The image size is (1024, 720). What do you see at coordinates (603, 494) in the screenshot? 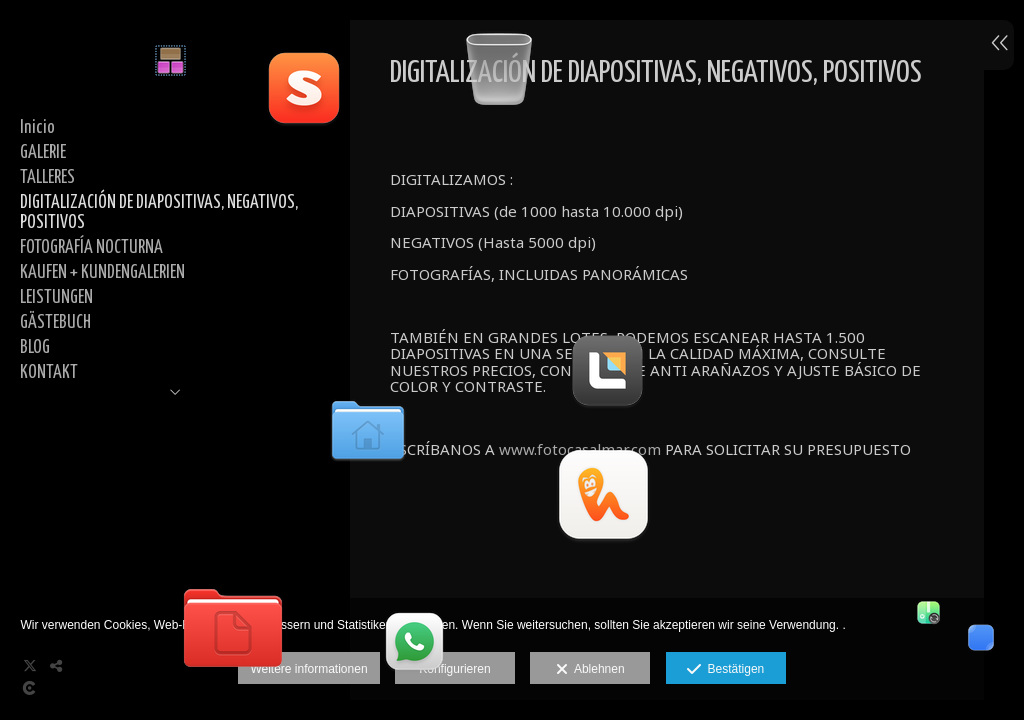
I see `launch gnome nibbles snake game` at bounding box center [603, 494].